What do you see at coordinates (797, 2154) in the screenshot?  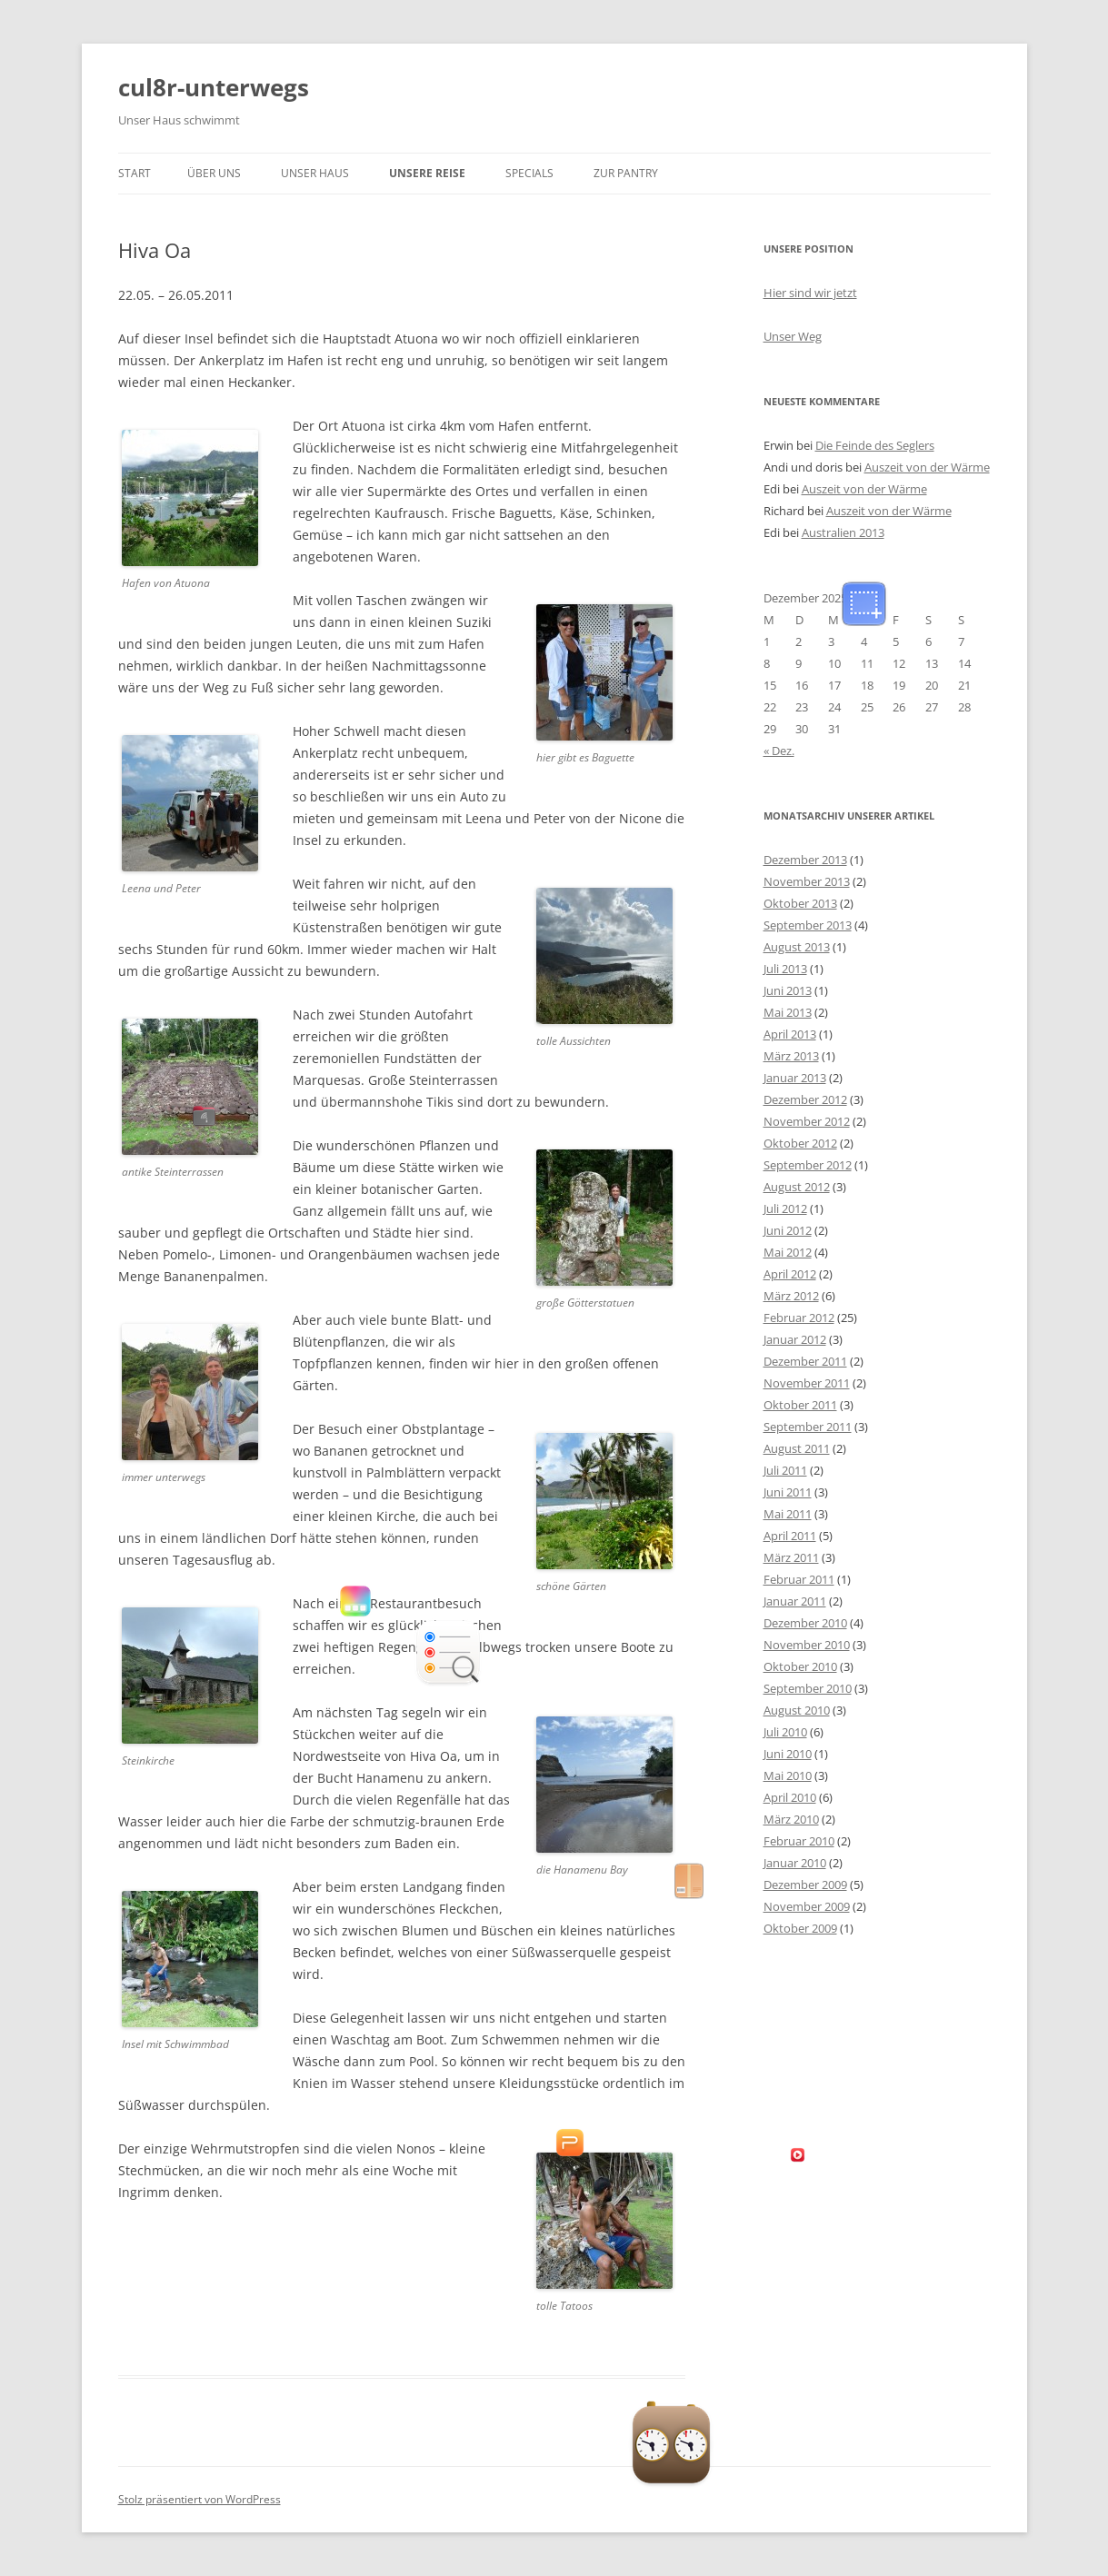 I see `open youtube music desktop app` at bounding box center [797, 2154].